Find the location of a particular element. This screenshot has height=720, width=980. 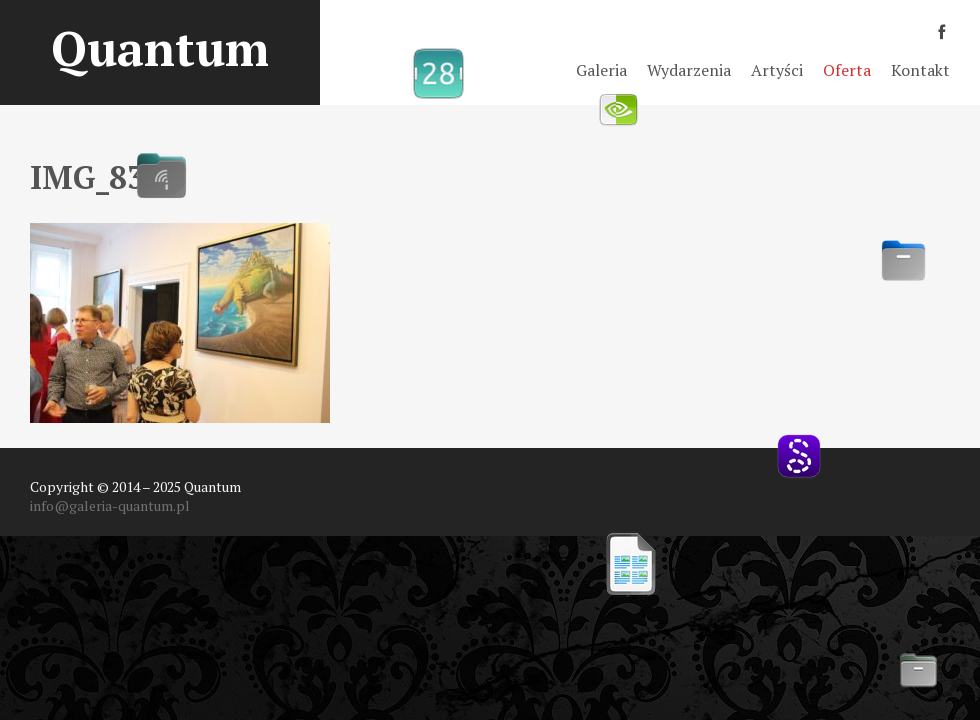

open nvidia graphics settings is located at coordinates (618, 109).